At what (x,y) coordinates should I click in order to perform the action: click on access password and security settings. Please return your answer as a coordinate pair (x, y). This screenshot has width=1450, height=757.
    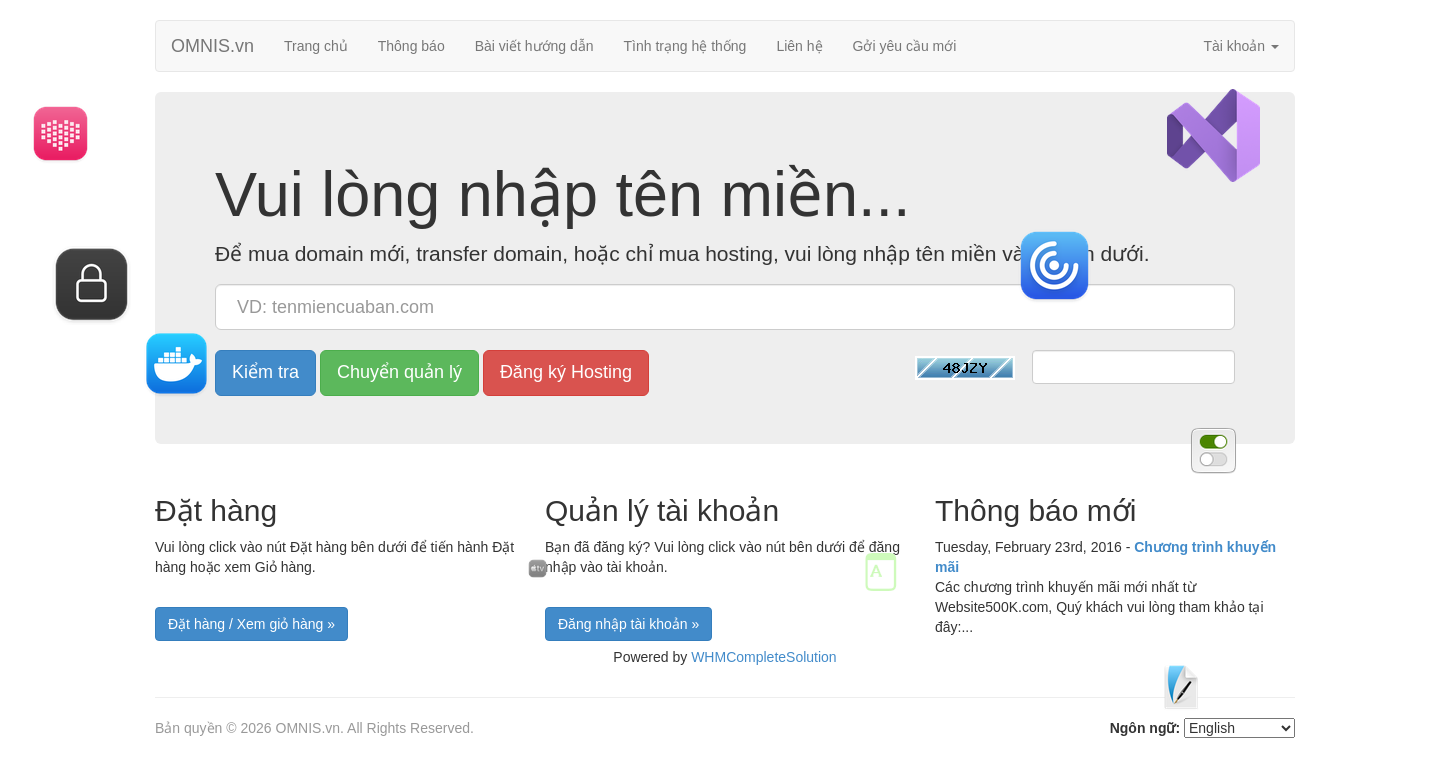
    Looking at the image, I should click on (91, 285).